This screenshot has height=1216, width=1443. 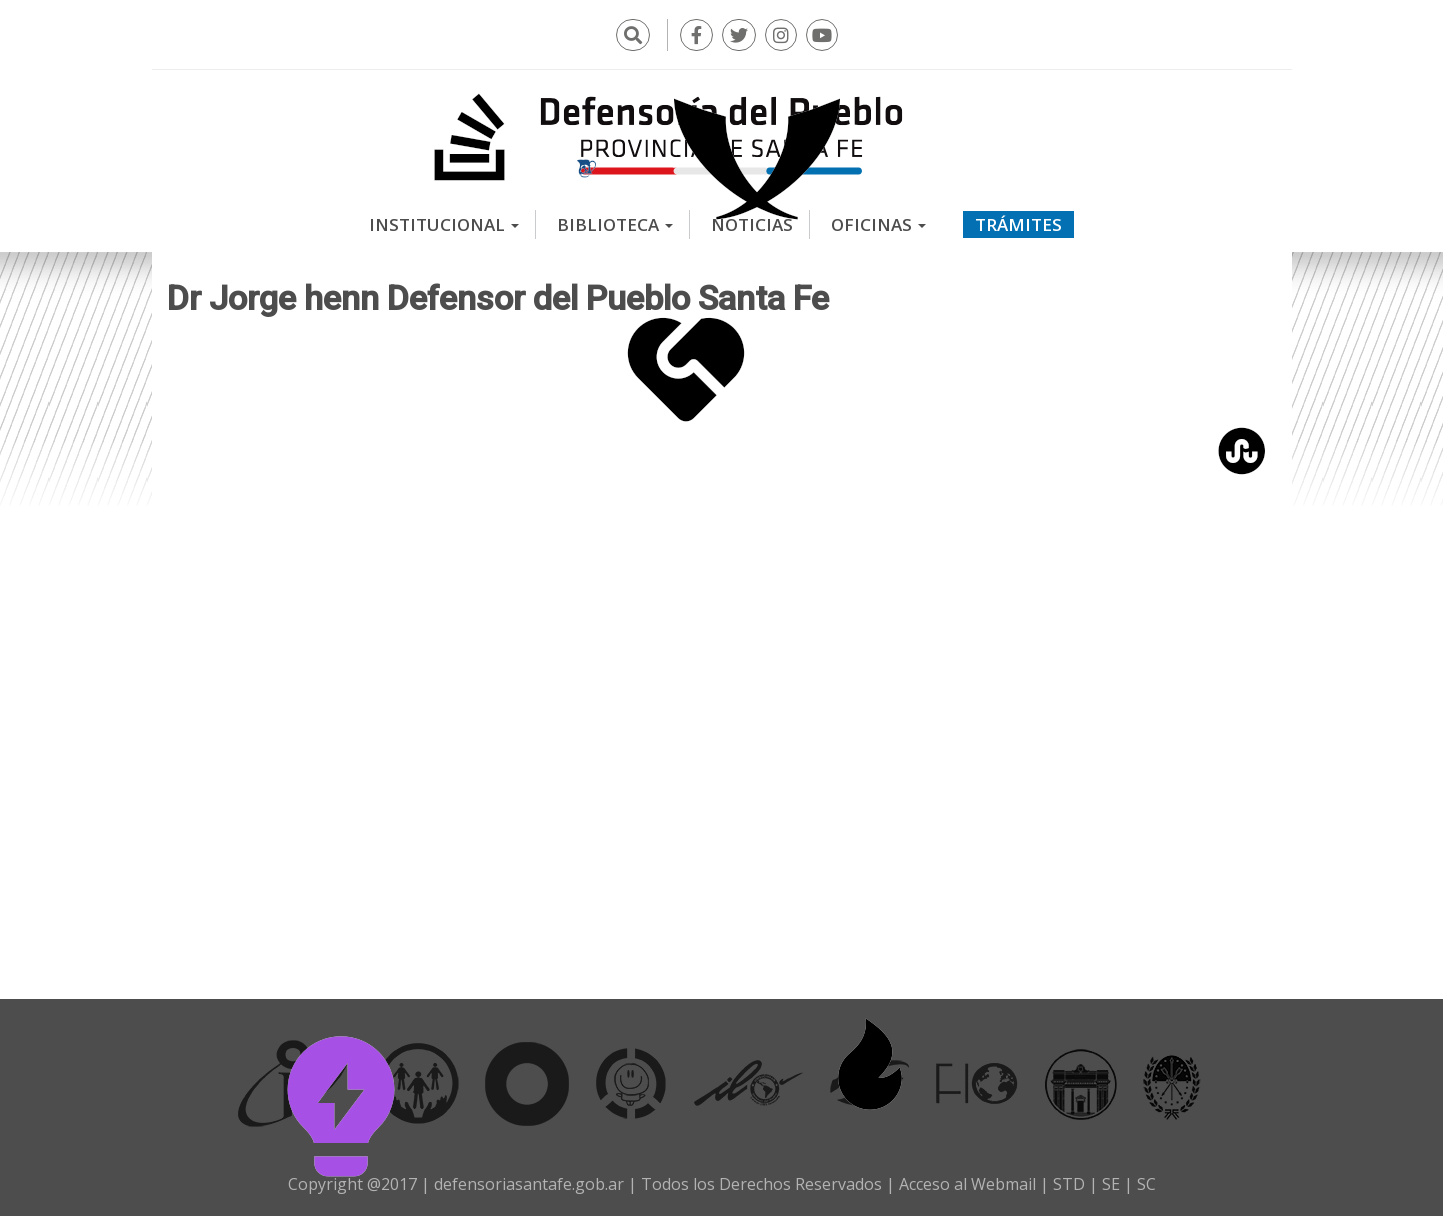 I want to click on xmpp messaging protocol logo, so click(x=757, y=159).